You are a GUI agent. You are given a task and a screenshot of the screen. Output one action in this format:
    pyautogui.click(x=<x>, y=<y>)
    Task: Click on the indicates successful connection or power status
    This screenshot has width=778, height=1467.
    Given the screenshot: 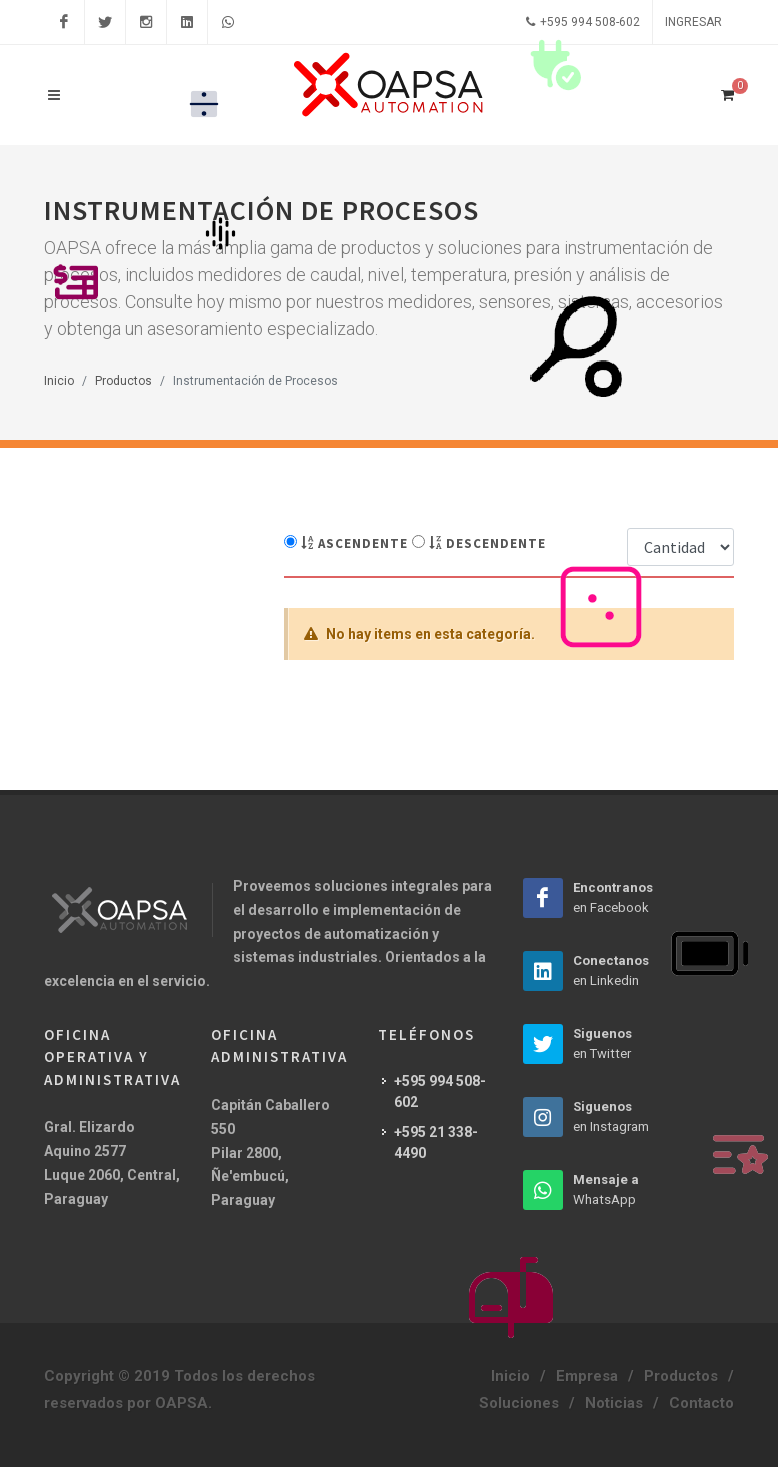 What is the action you would take?
    pyautogui.click(x=553, y=65)
    